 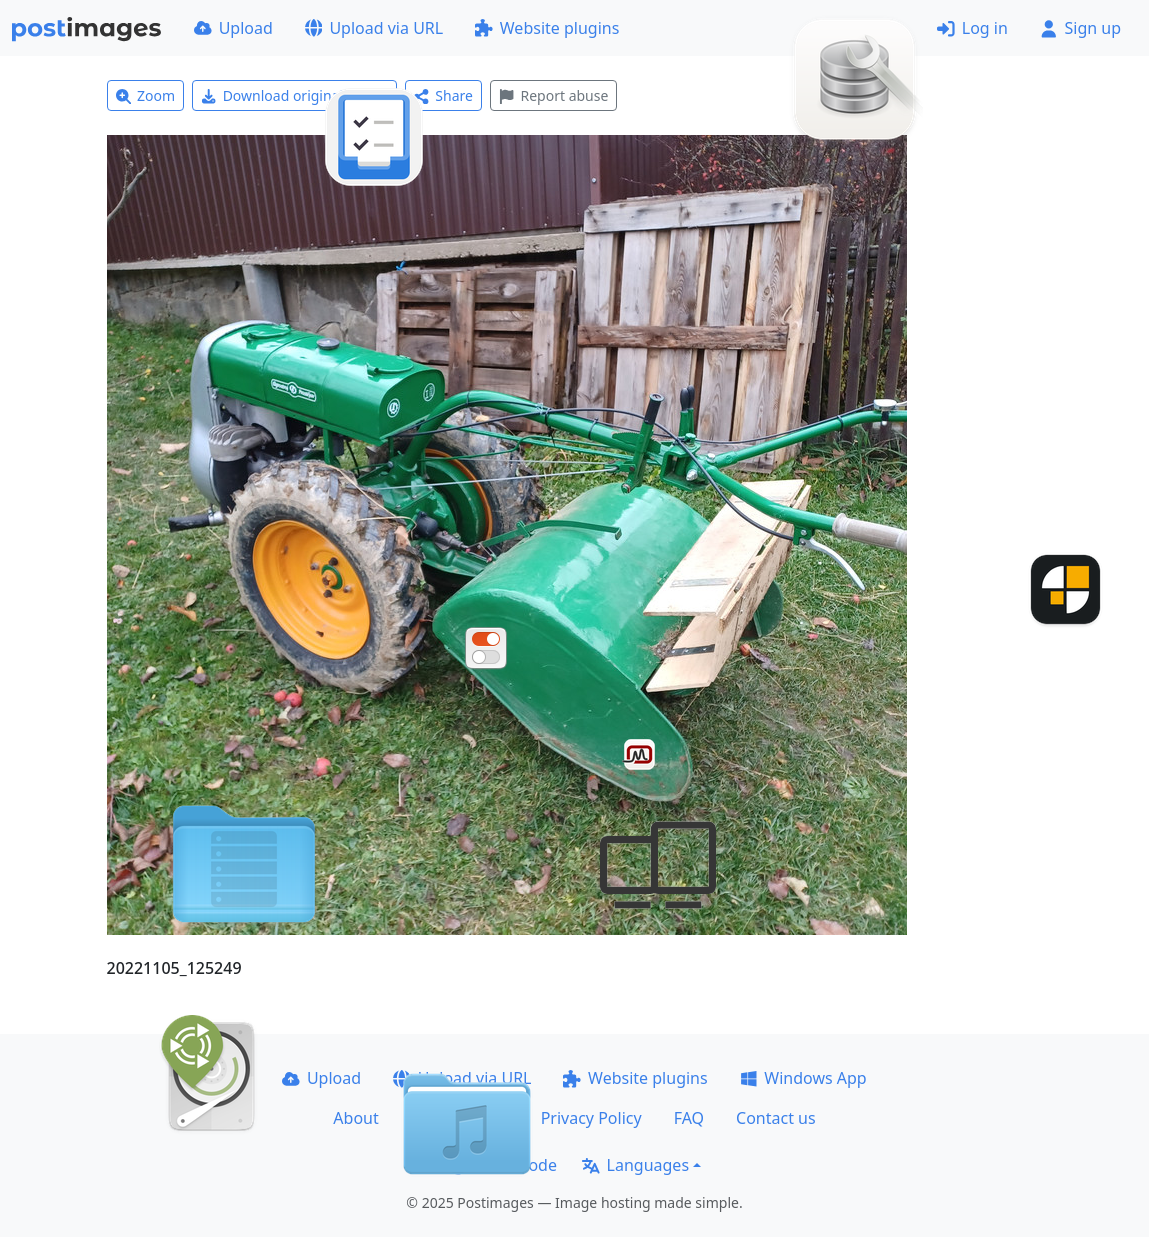 What do you see at coordinates (658, 865) in the screenshot?
I see `display arrangement settings for multiple monitors` at bounding box center [658, 865].